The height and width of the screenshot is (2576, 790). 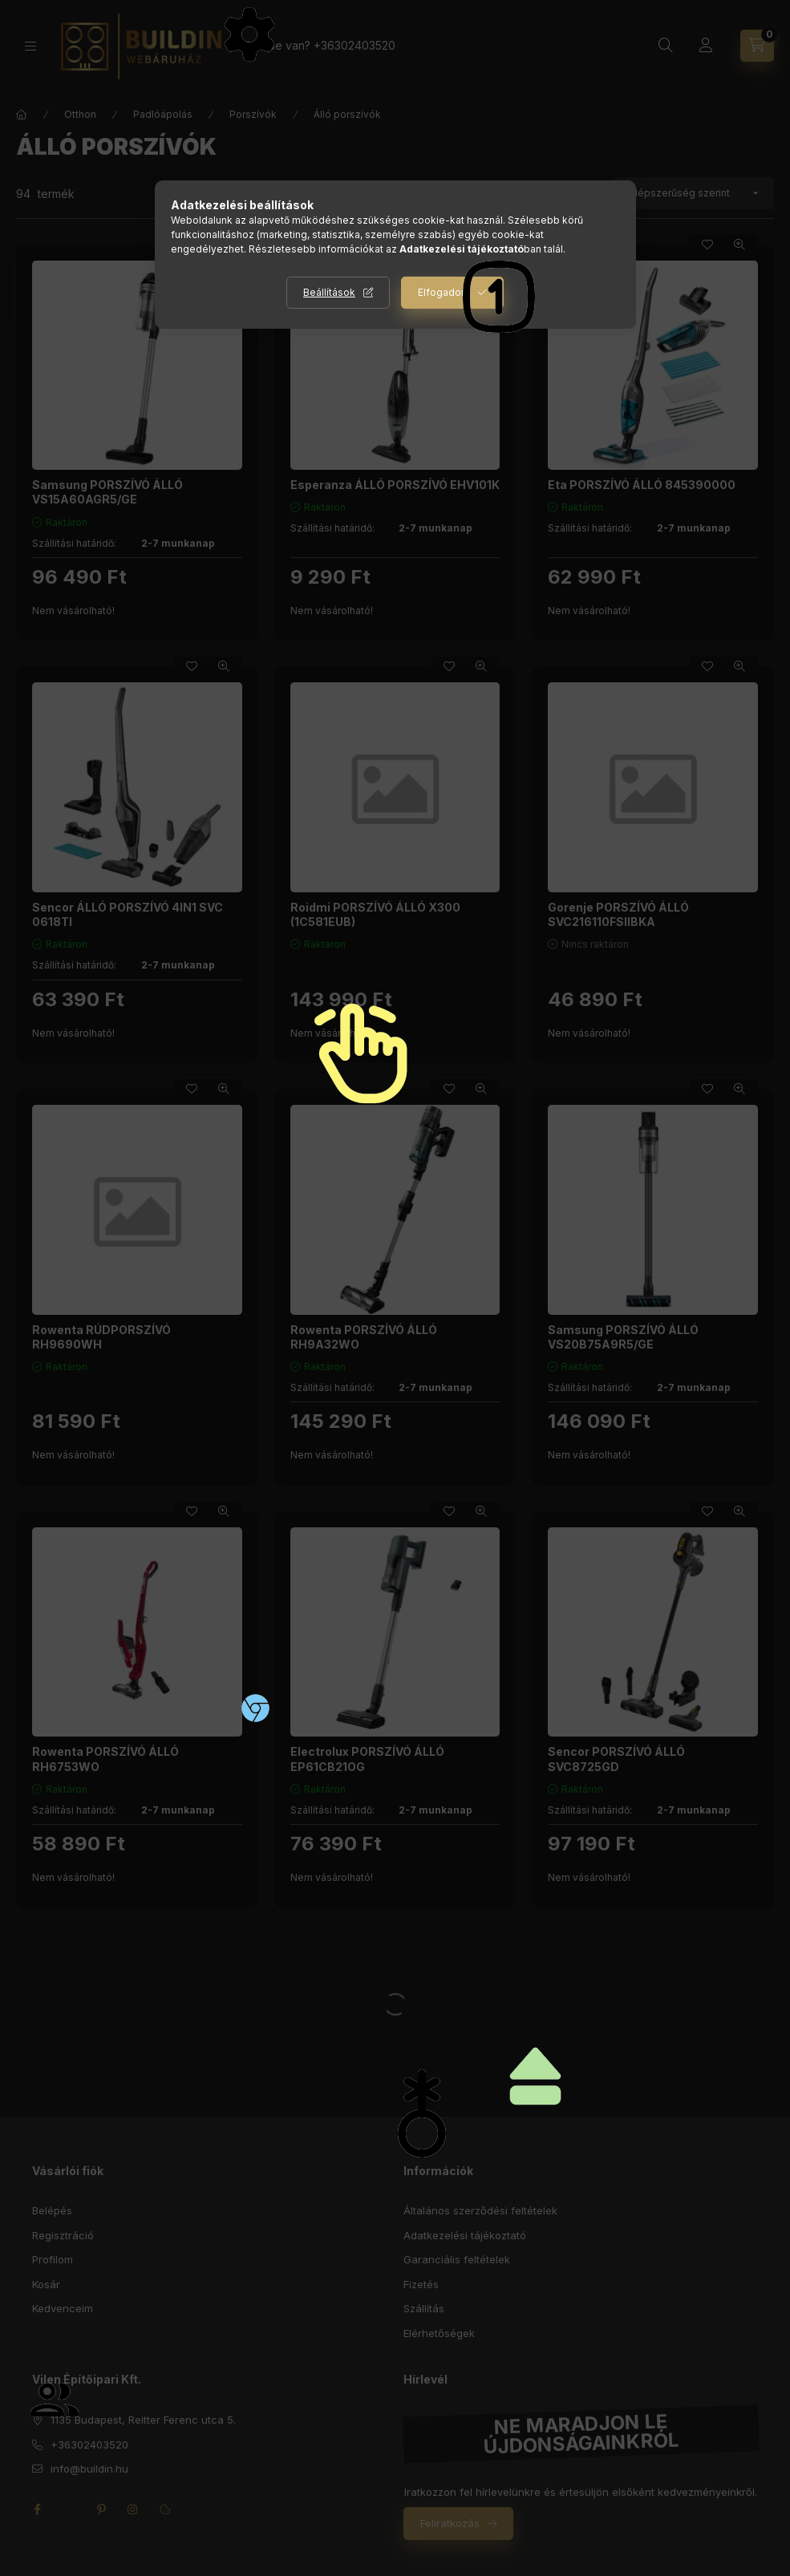 What do you see at coordinates (249, 34) in the screenshot?
I see `access settings or preferences` at bounding box center [249, 34].